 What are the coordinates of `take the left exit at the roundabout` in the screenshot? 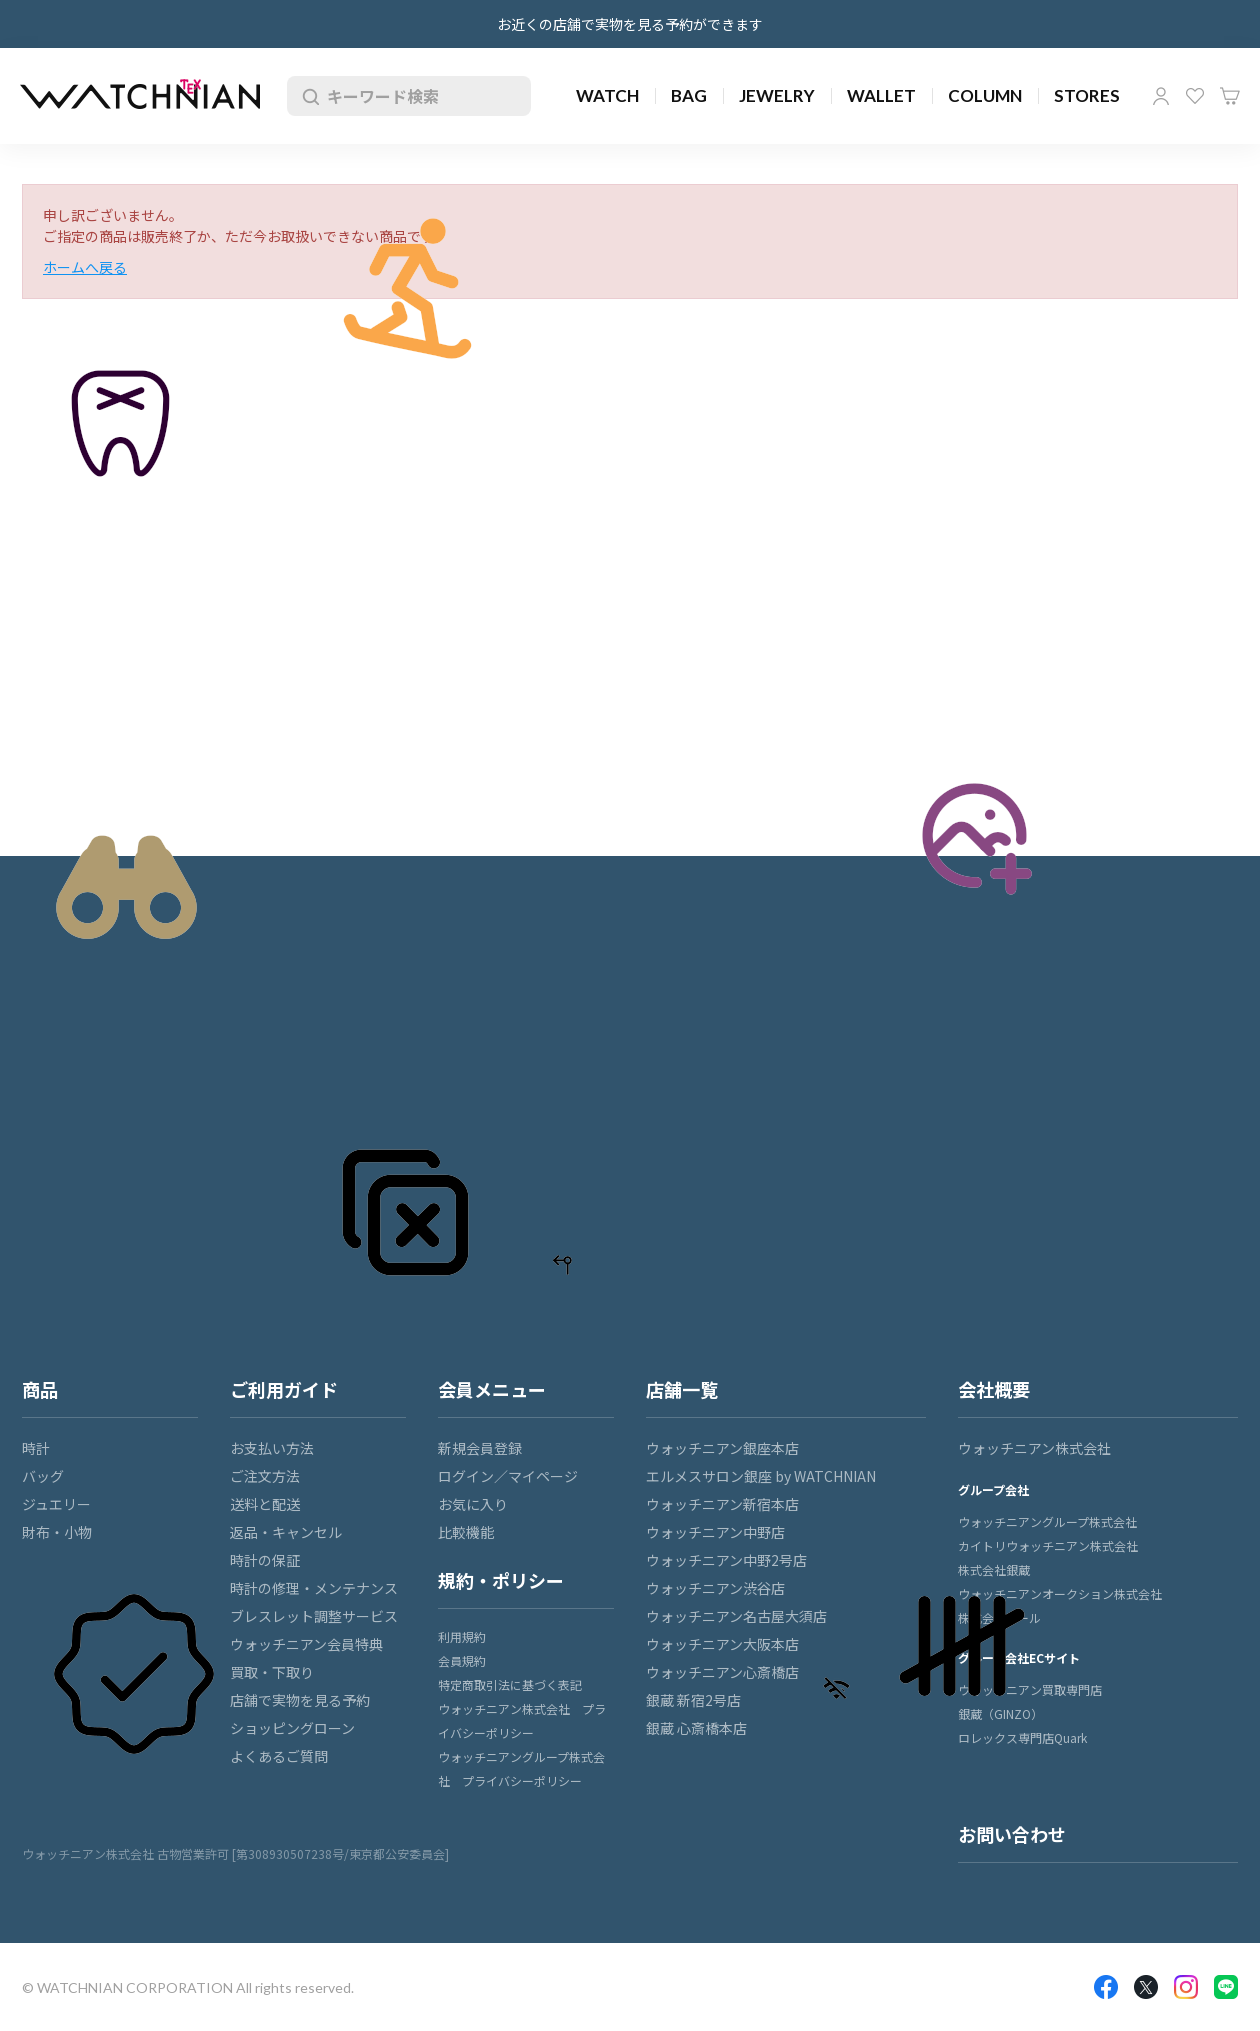 It's located at (563, 1265).